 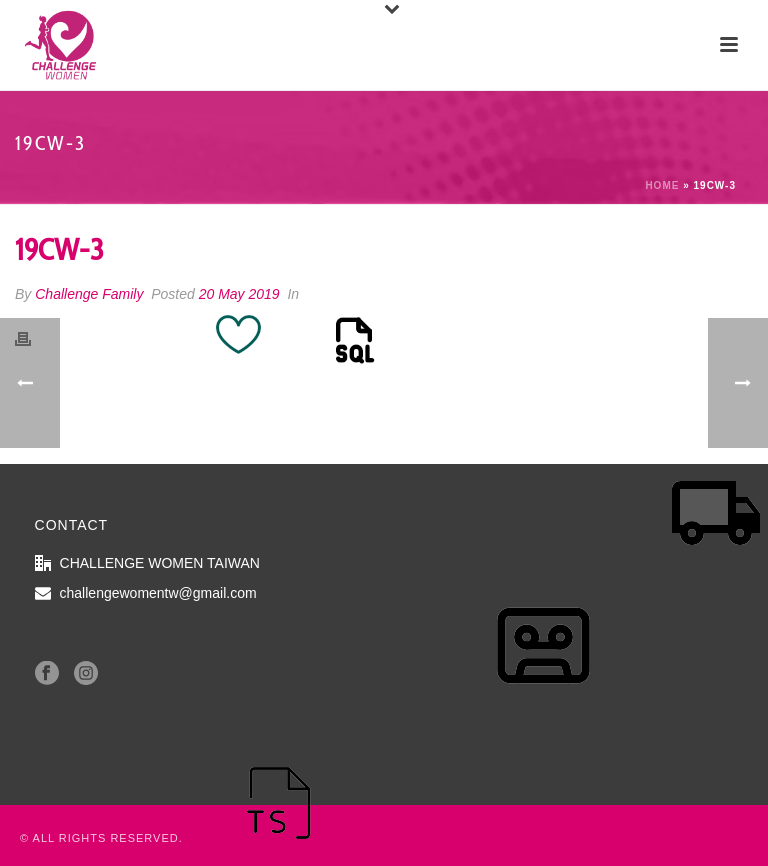 What do you see at coordinates (280, 803) in the screenshot?
I see `open a TypeScript file` at bounding box center [280, 803].